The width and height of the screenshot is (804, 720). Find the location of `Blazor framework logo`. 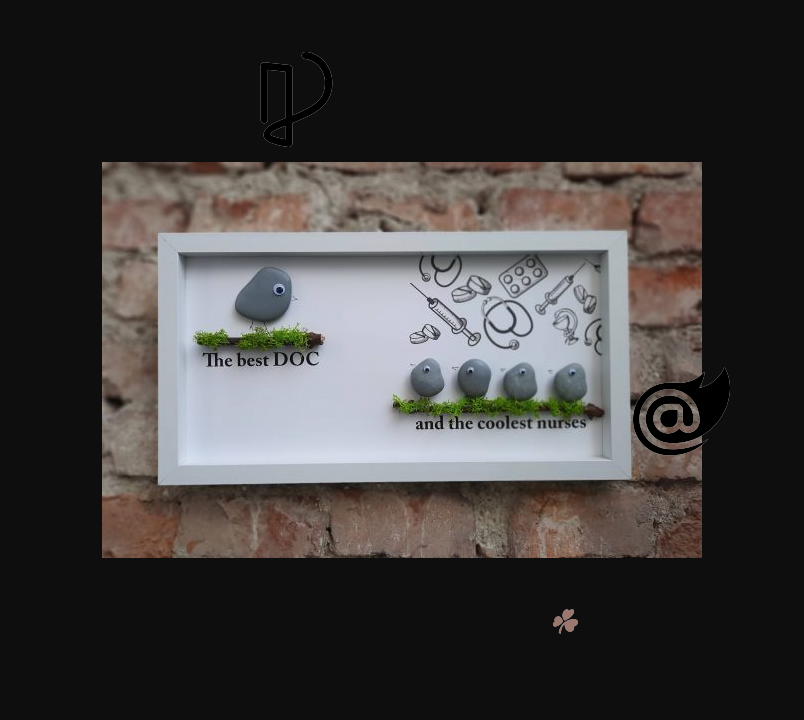

Blazor framework logo is located at coordinates (681, 411).